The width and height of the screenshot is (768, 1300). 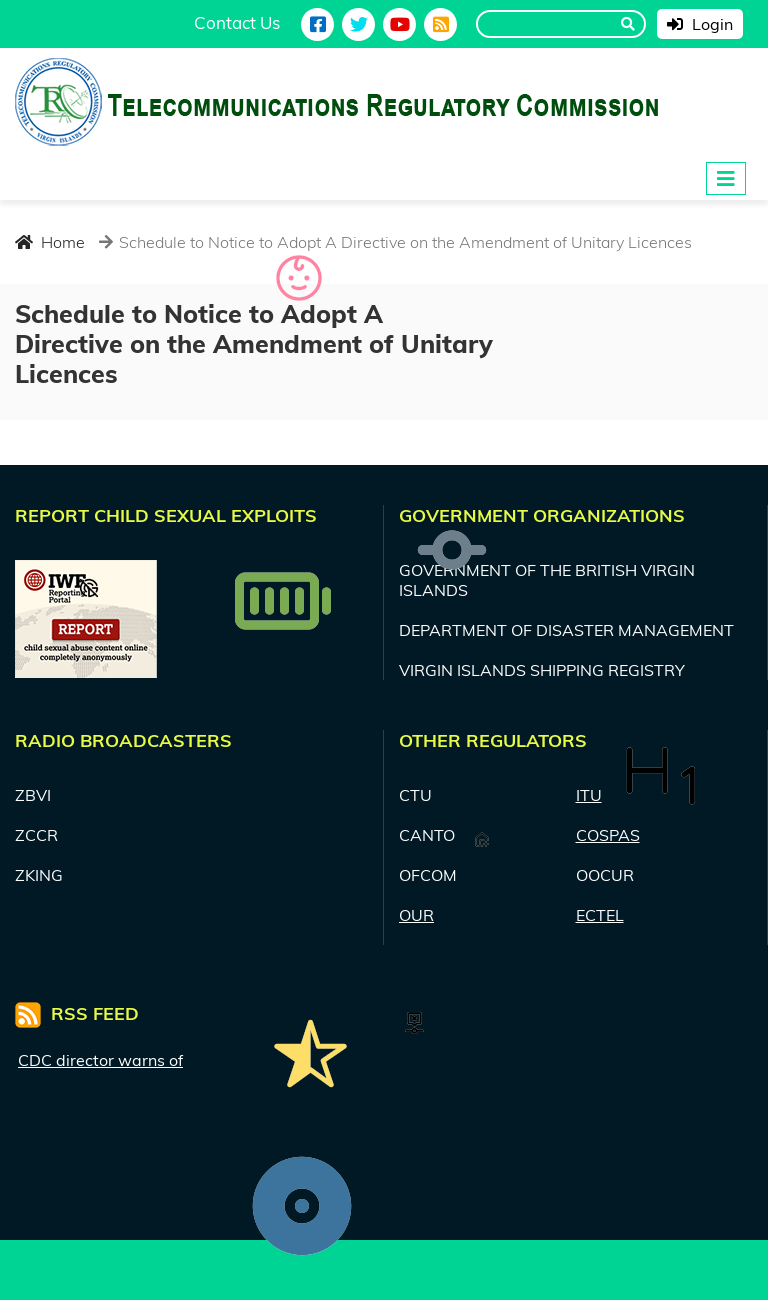 What do you see at coordinates (414, 1022) in the screenshot?
I see `remove an event from the timeline` at bounding box center [414, 1022].